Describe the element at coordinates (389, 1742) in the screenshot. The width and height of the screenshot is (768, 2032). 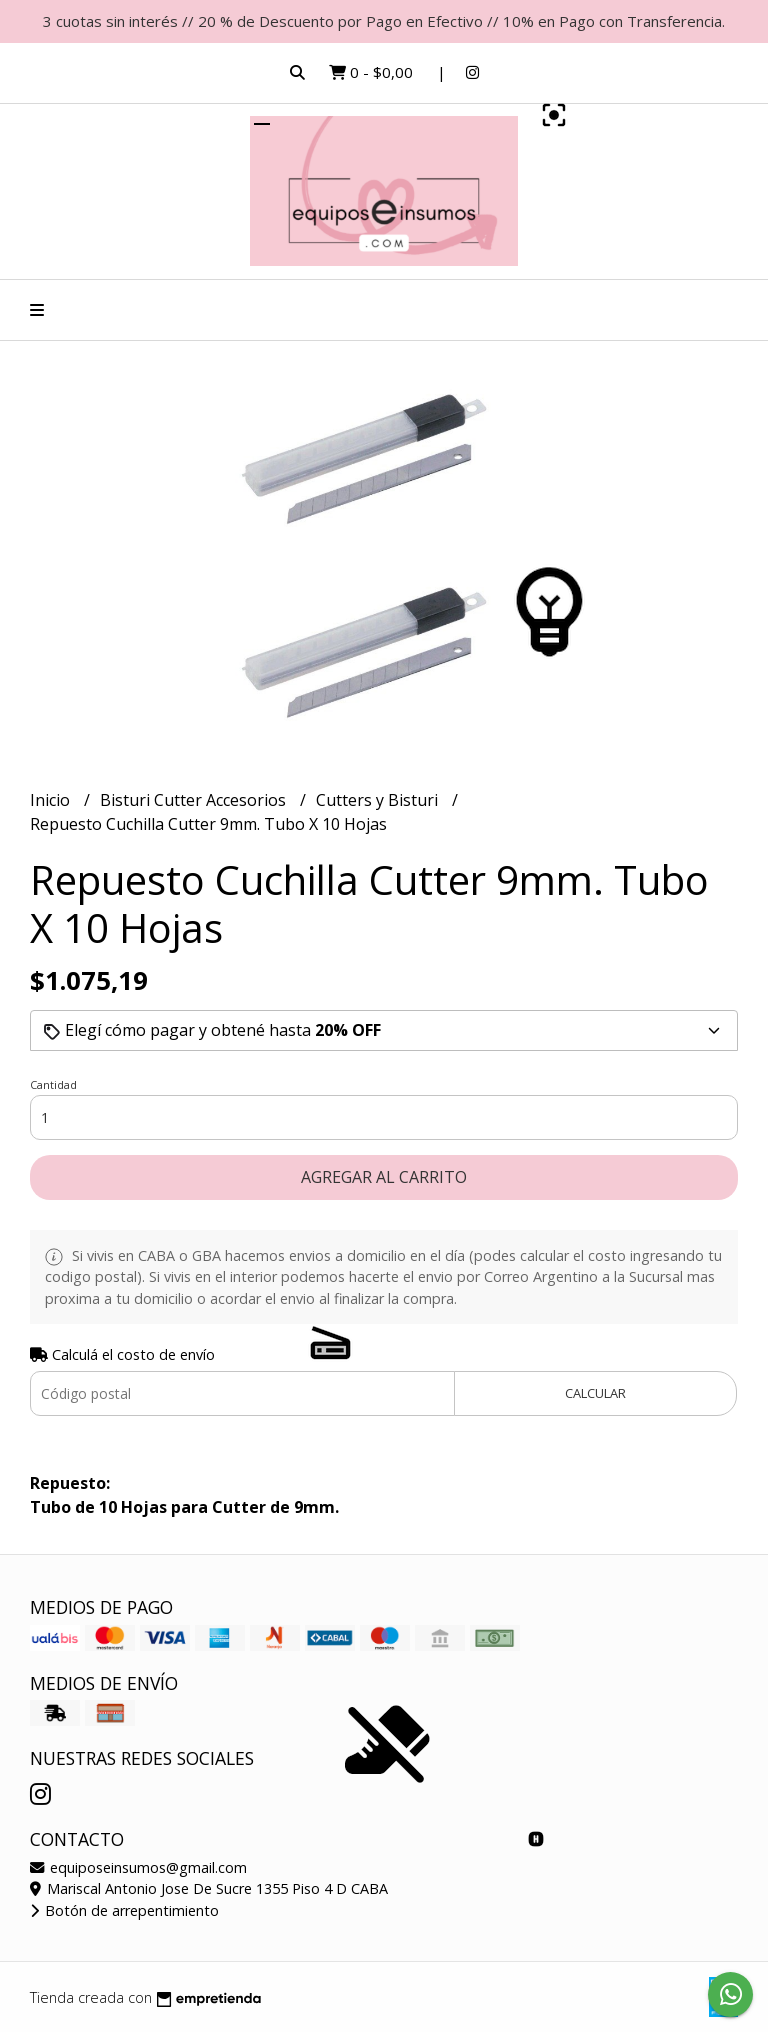
I see `indicates area where stepping is prohibited` at that location.